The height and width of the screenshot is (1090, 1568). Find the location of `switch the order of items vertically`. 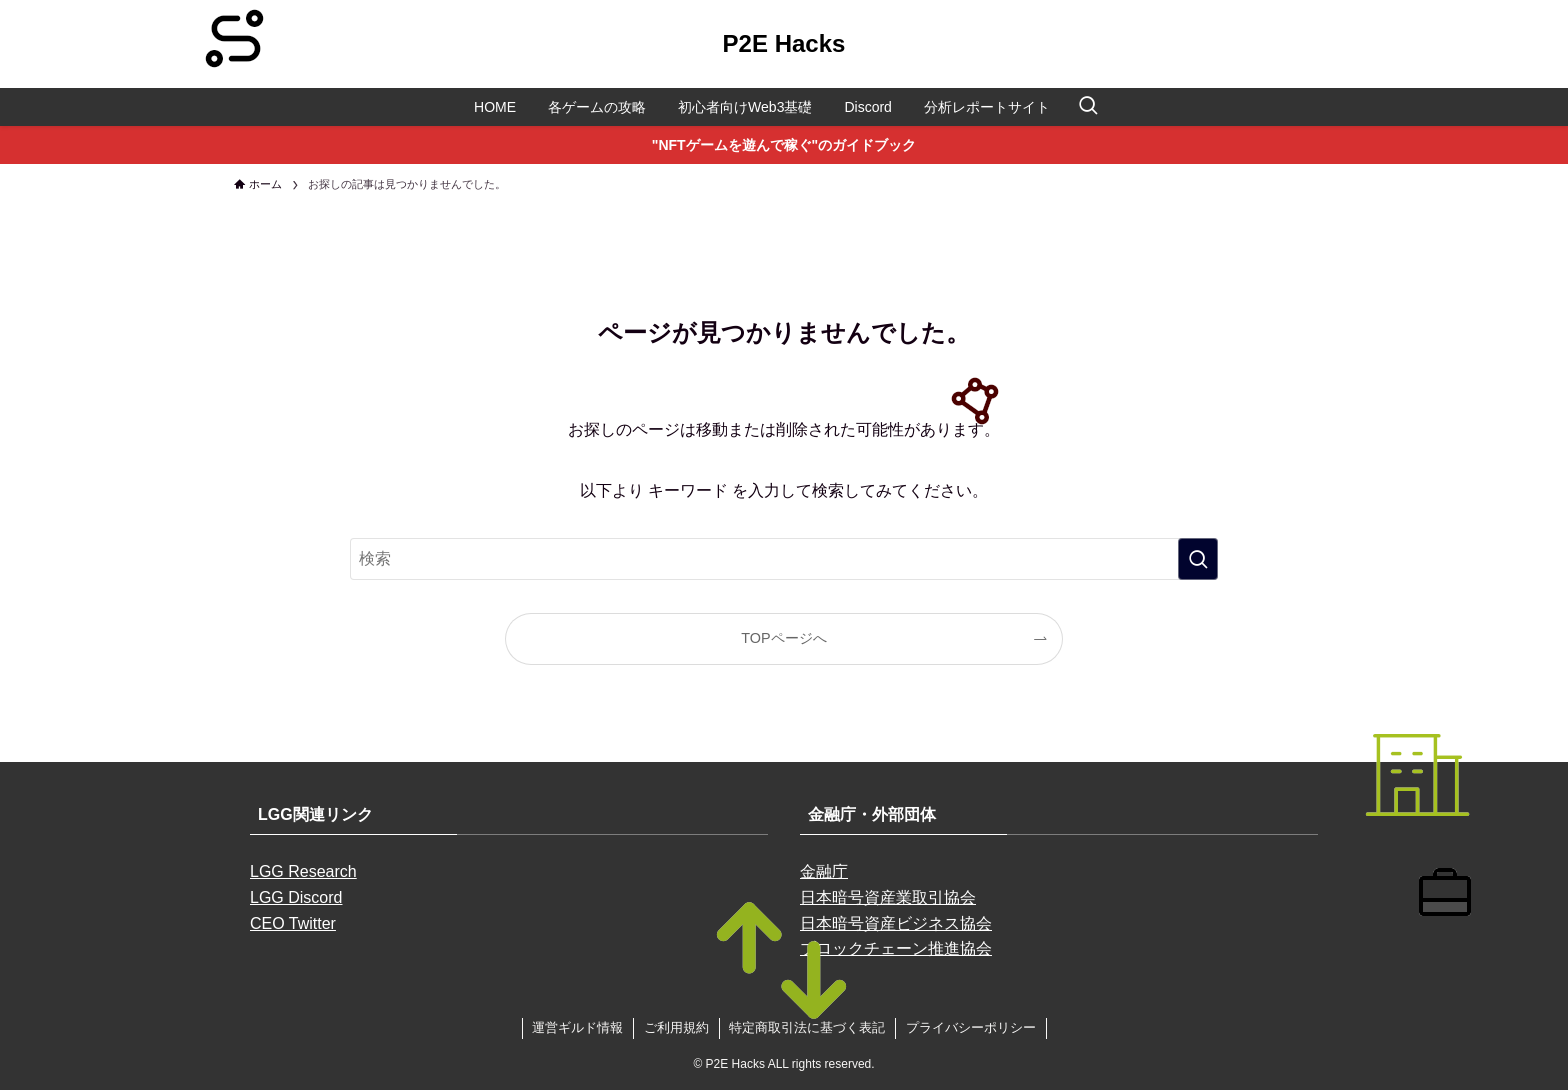

switch the order of items vertically is located at coordinates (781, 960).